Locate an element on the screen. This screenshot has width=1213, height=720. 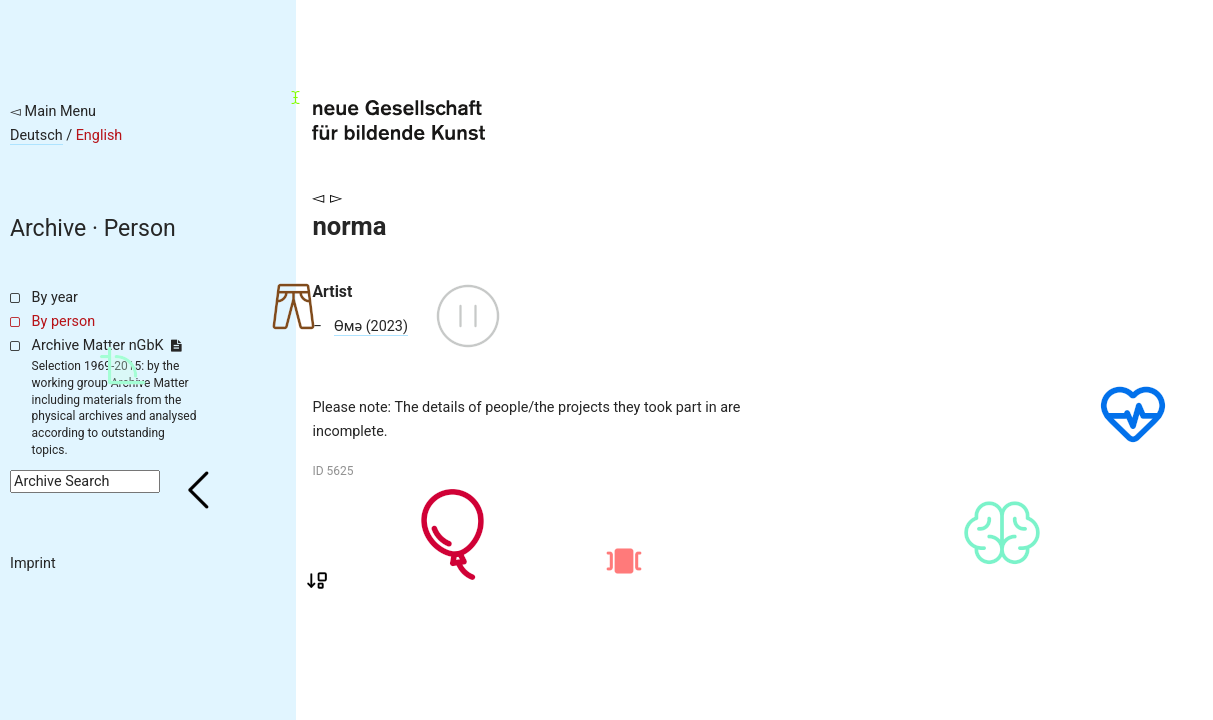
view health or fitness tracking data is located at coordinates (1133, 413).